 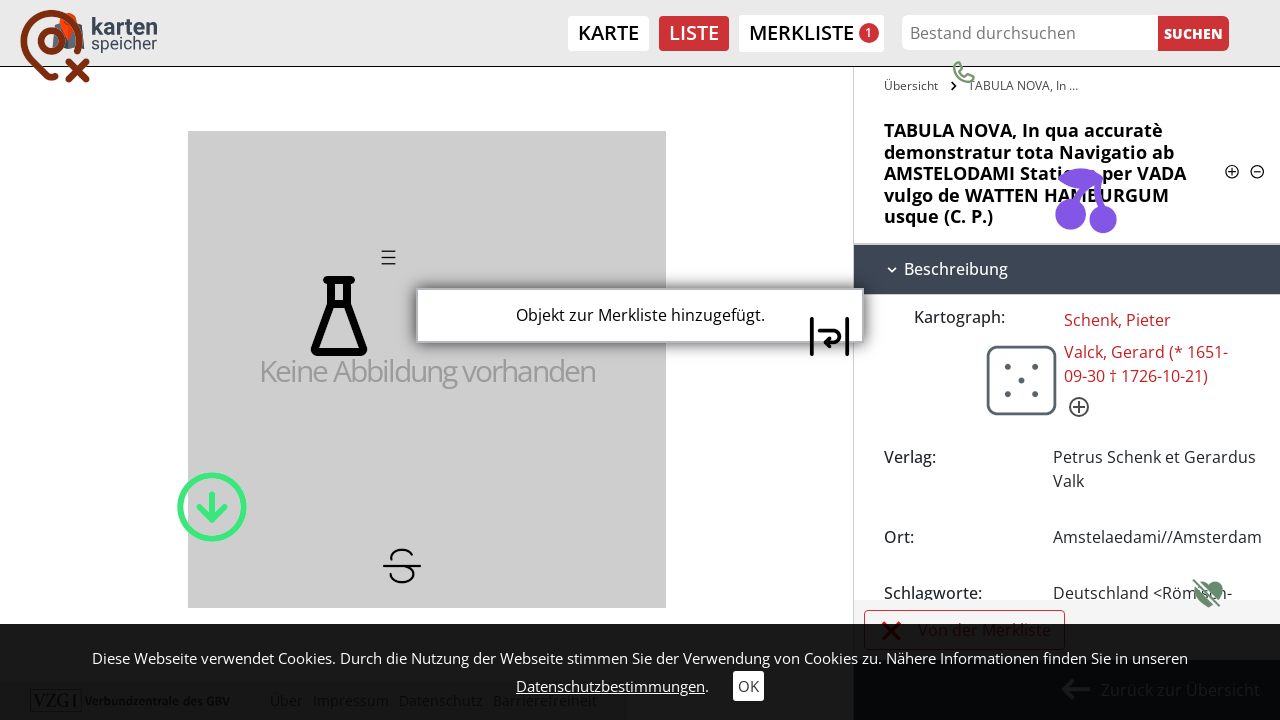 What do you see at coordinates (51, 44) in the screenshot?
I see `remove a saved location pin` at bounding box center [51, 44].